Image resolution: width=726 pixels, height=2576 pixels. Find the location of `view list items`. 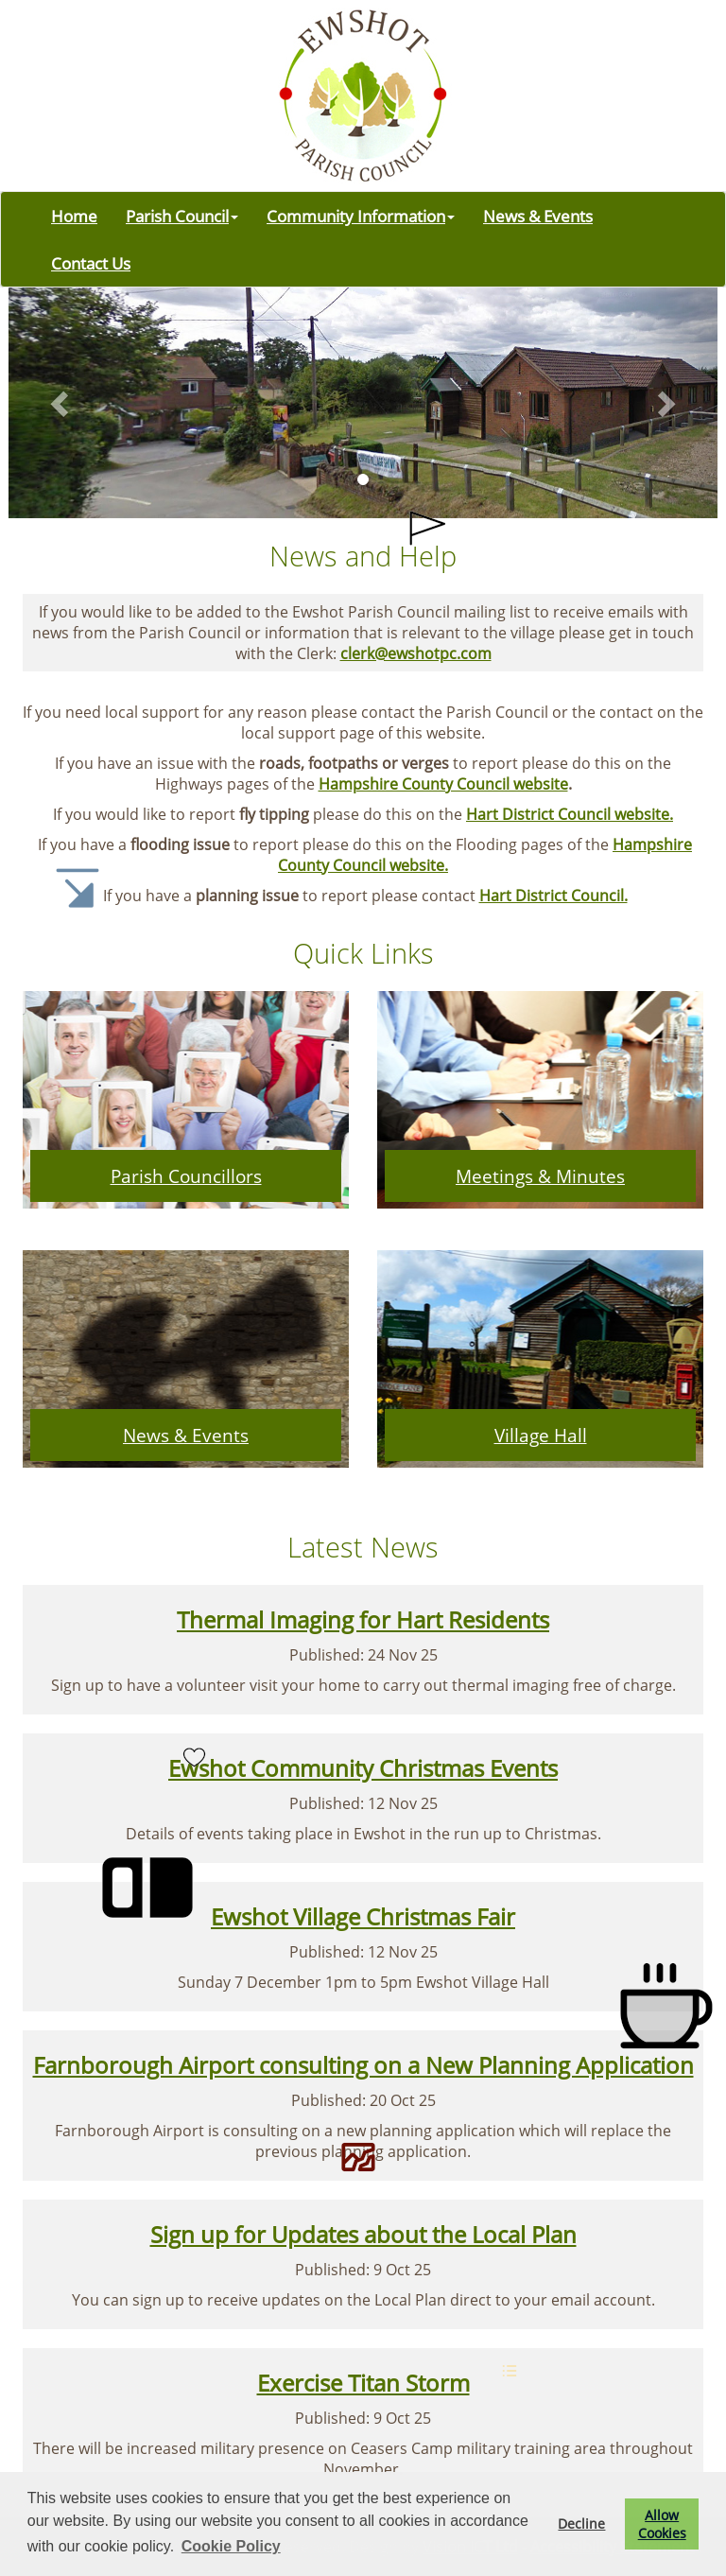

view list items is located at coordinates (510, 2371).